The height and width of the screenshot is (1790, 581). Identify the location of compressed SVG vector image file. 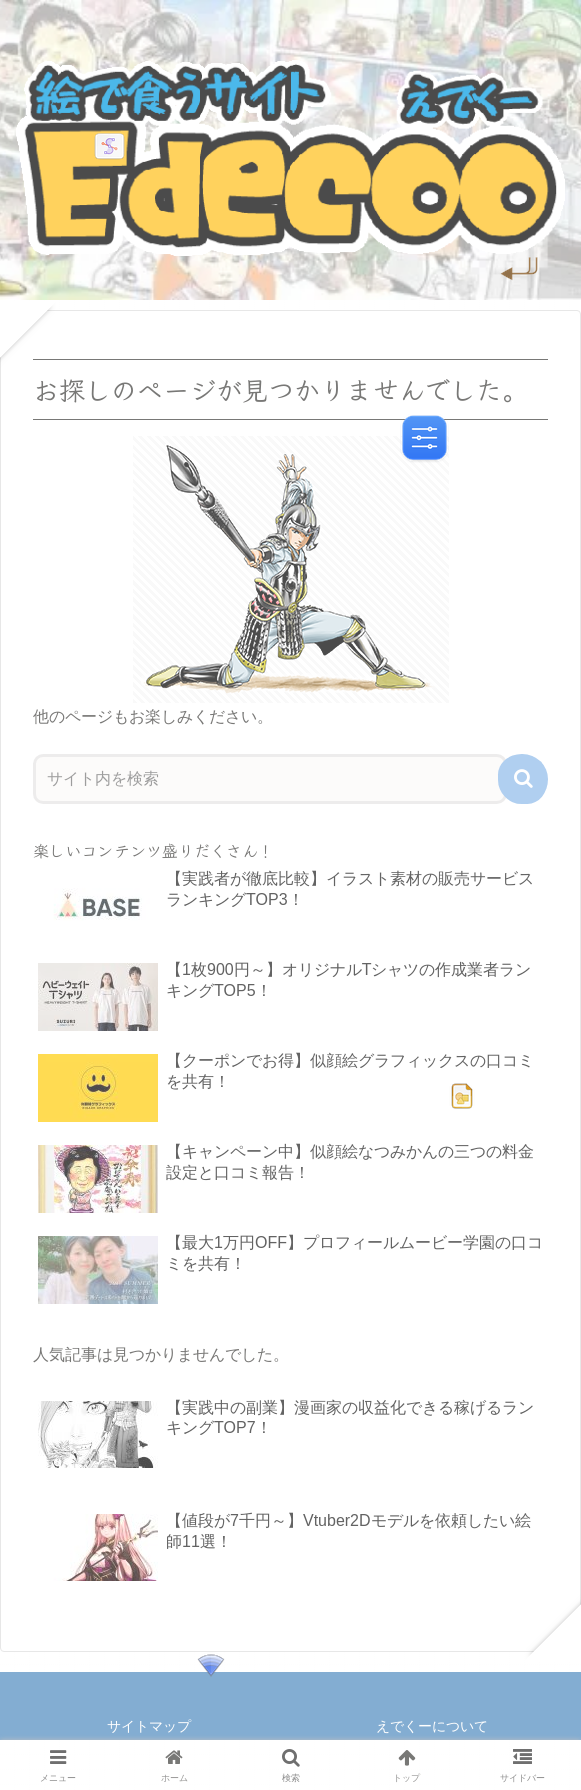
(109, 145).